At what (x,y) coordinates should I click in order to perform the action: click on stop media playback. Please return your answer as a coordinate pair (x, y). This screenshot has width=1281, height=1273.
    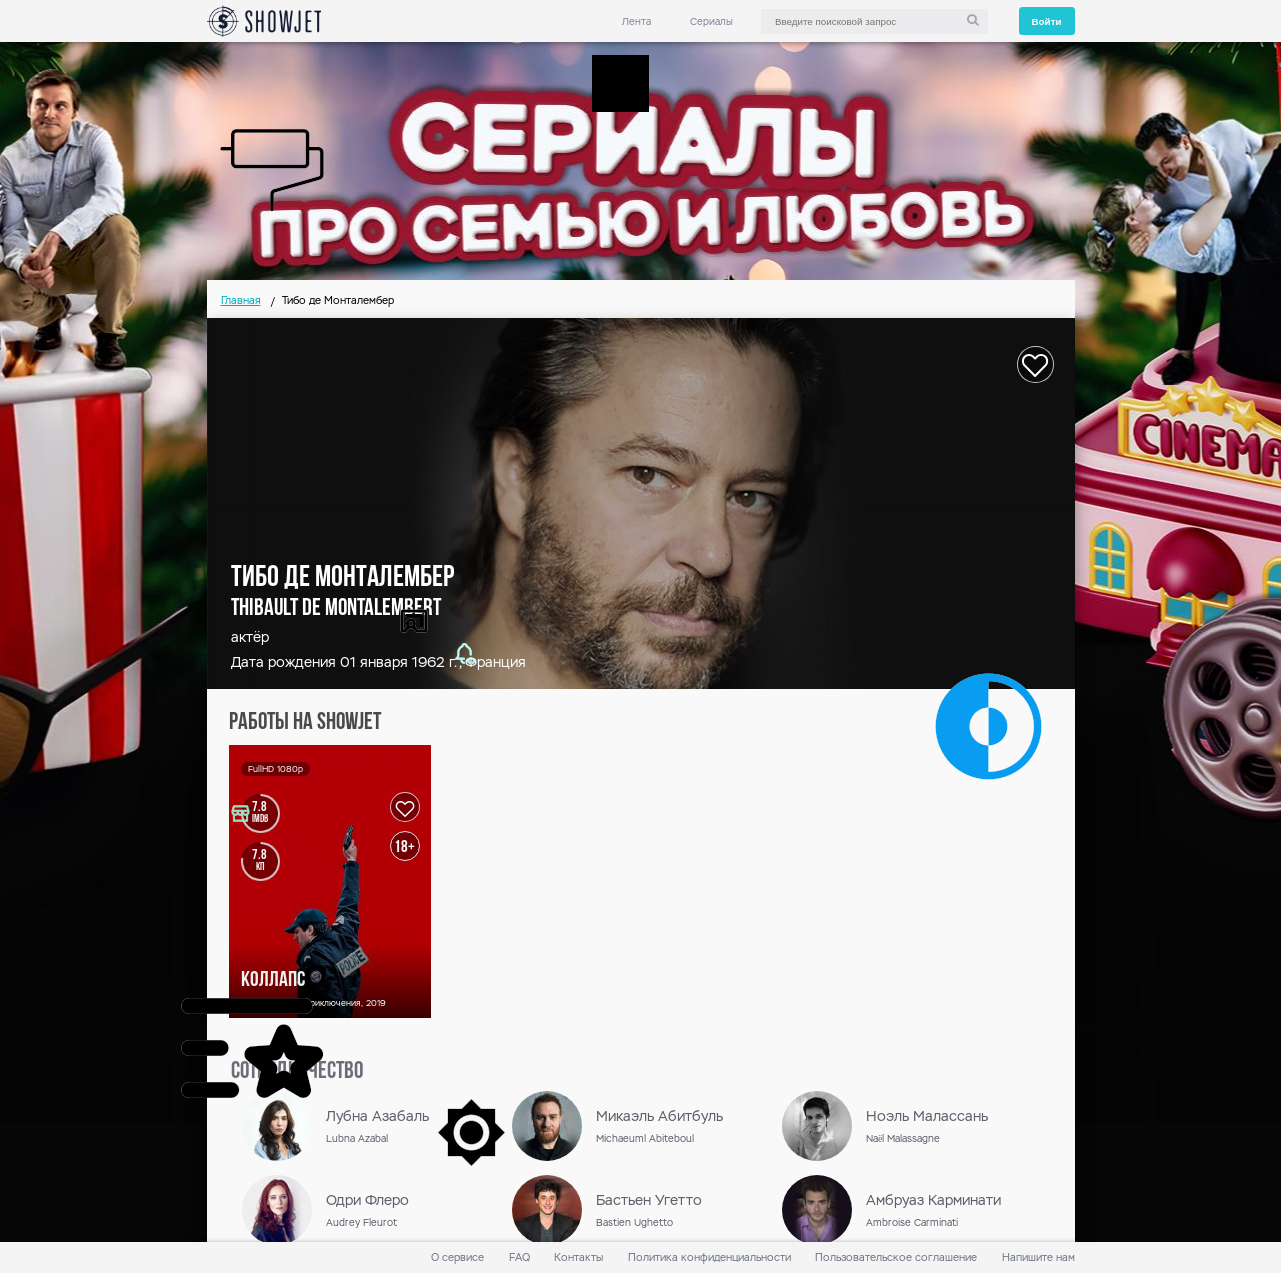
    Looking at the image, I should click on (620, 83).